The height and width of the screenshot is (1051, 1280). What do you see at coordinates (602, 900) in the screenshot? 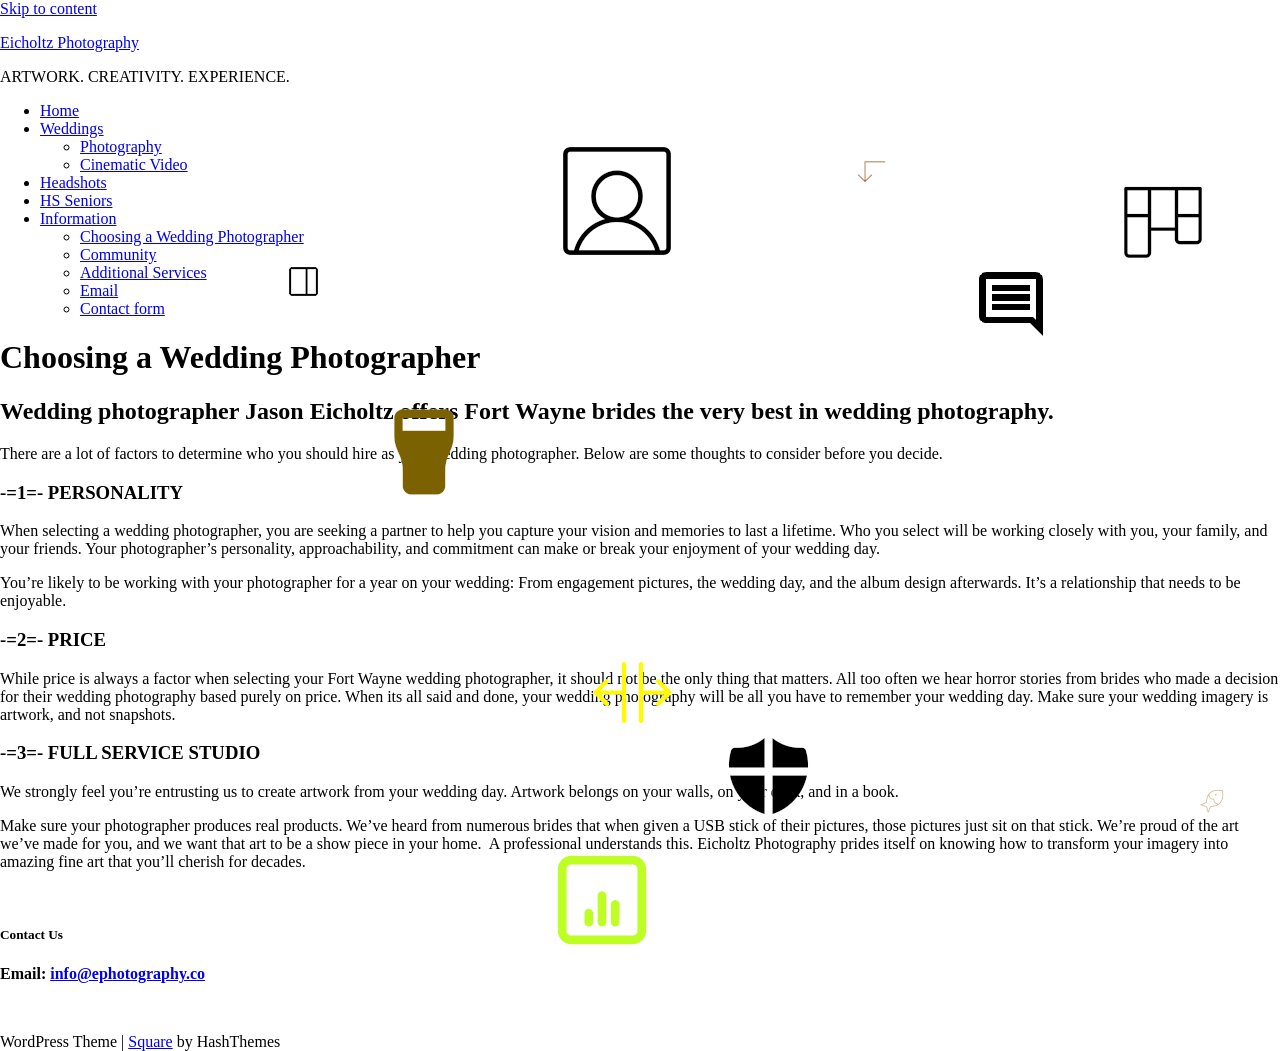
I see `align content to bottom center` at bounding box center [602, 900].